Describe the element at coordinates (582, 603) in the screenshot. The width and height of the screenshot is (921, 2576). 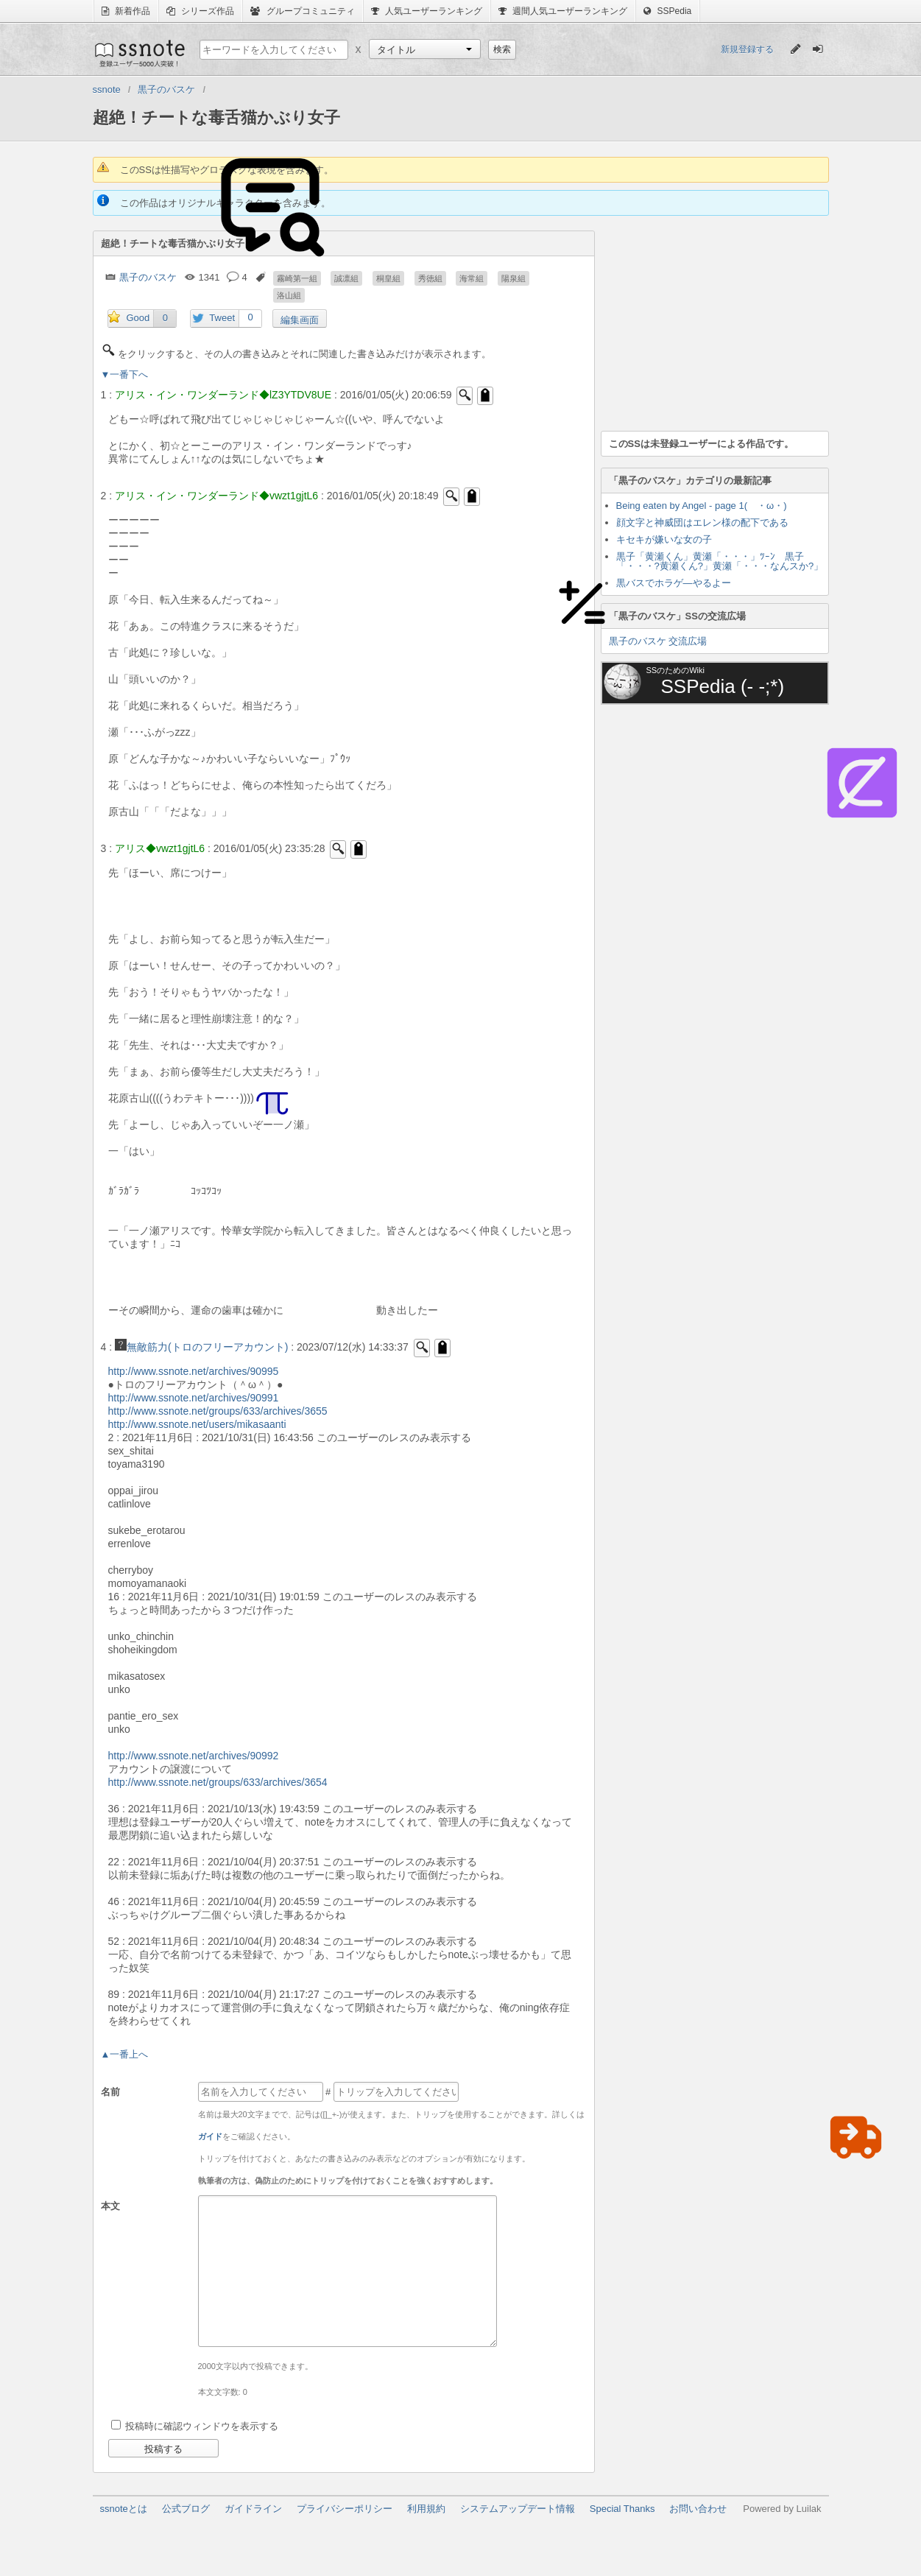
I see `toggle between addition and equals operations` at that location.